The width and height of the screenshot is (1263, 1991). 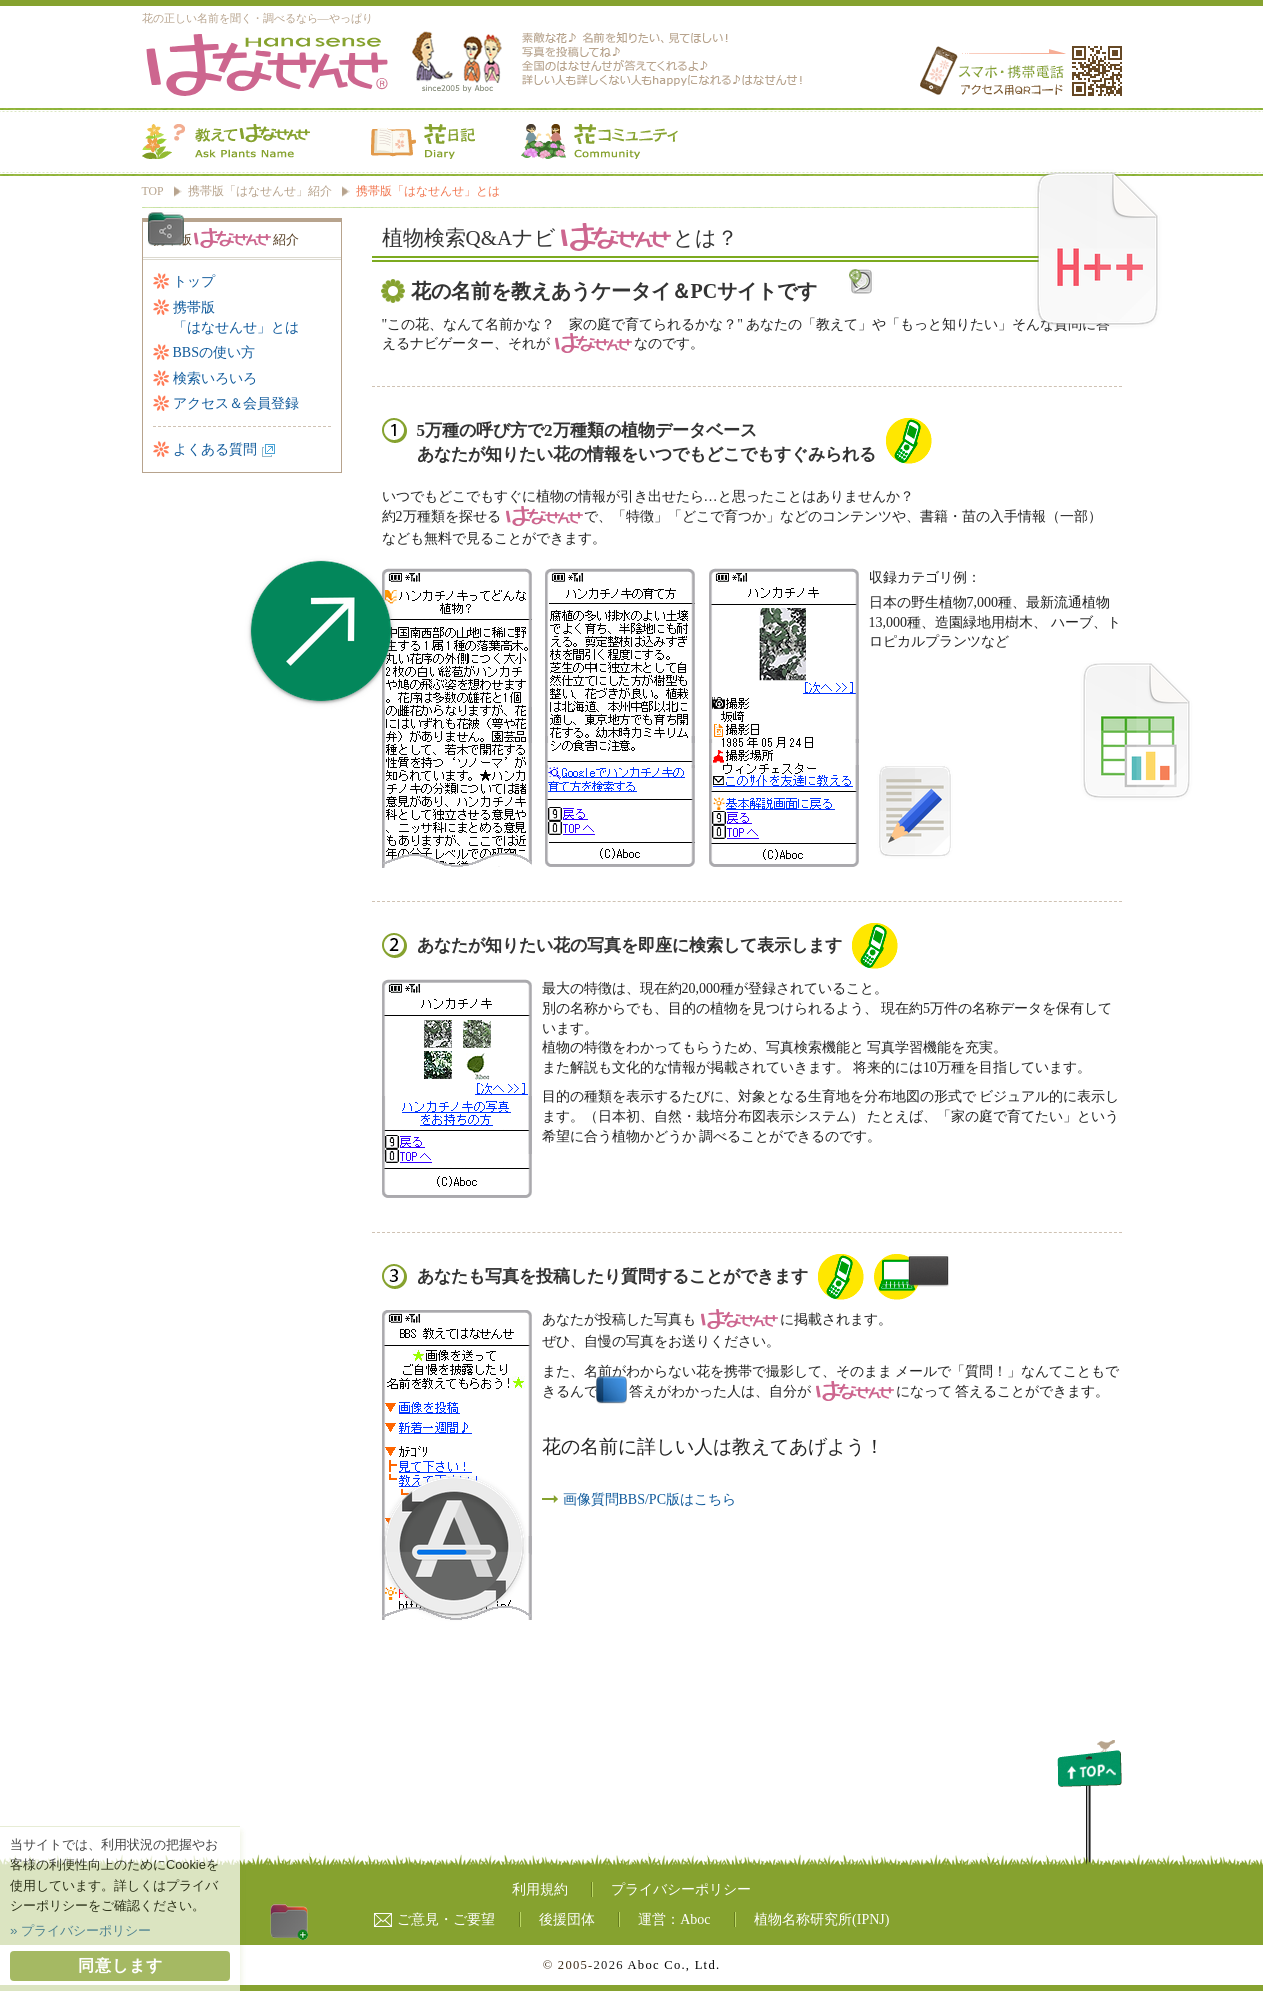 What do you see at coordinates (611, 1388) in the screenshot?
I see `access your desktop folder` at bounding box center [611, 1388].